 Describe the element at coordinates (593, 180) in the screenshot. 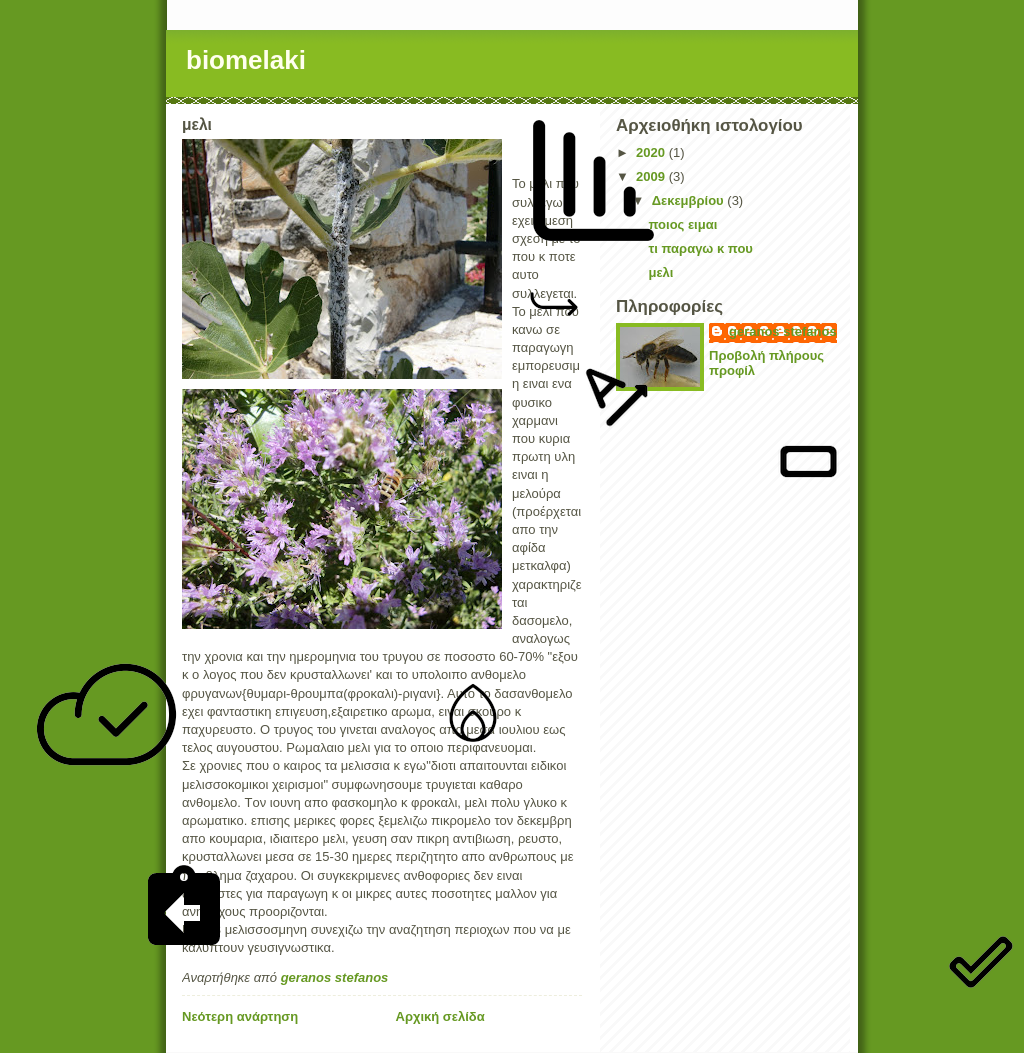

I see `view declining metrics or statistics` at that location.